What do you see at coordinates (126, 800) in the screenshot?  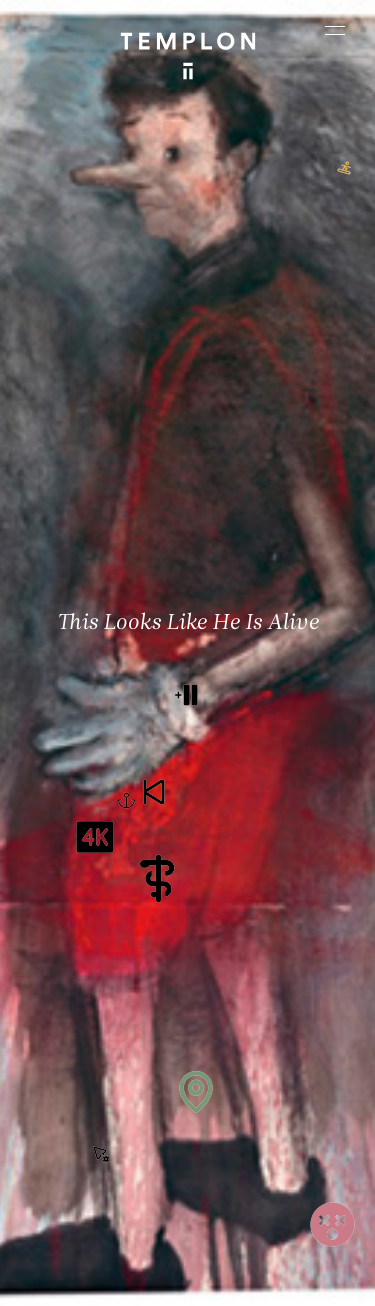 I see `anchor link to a fixed section on a page` at bounding box center [126, 800].